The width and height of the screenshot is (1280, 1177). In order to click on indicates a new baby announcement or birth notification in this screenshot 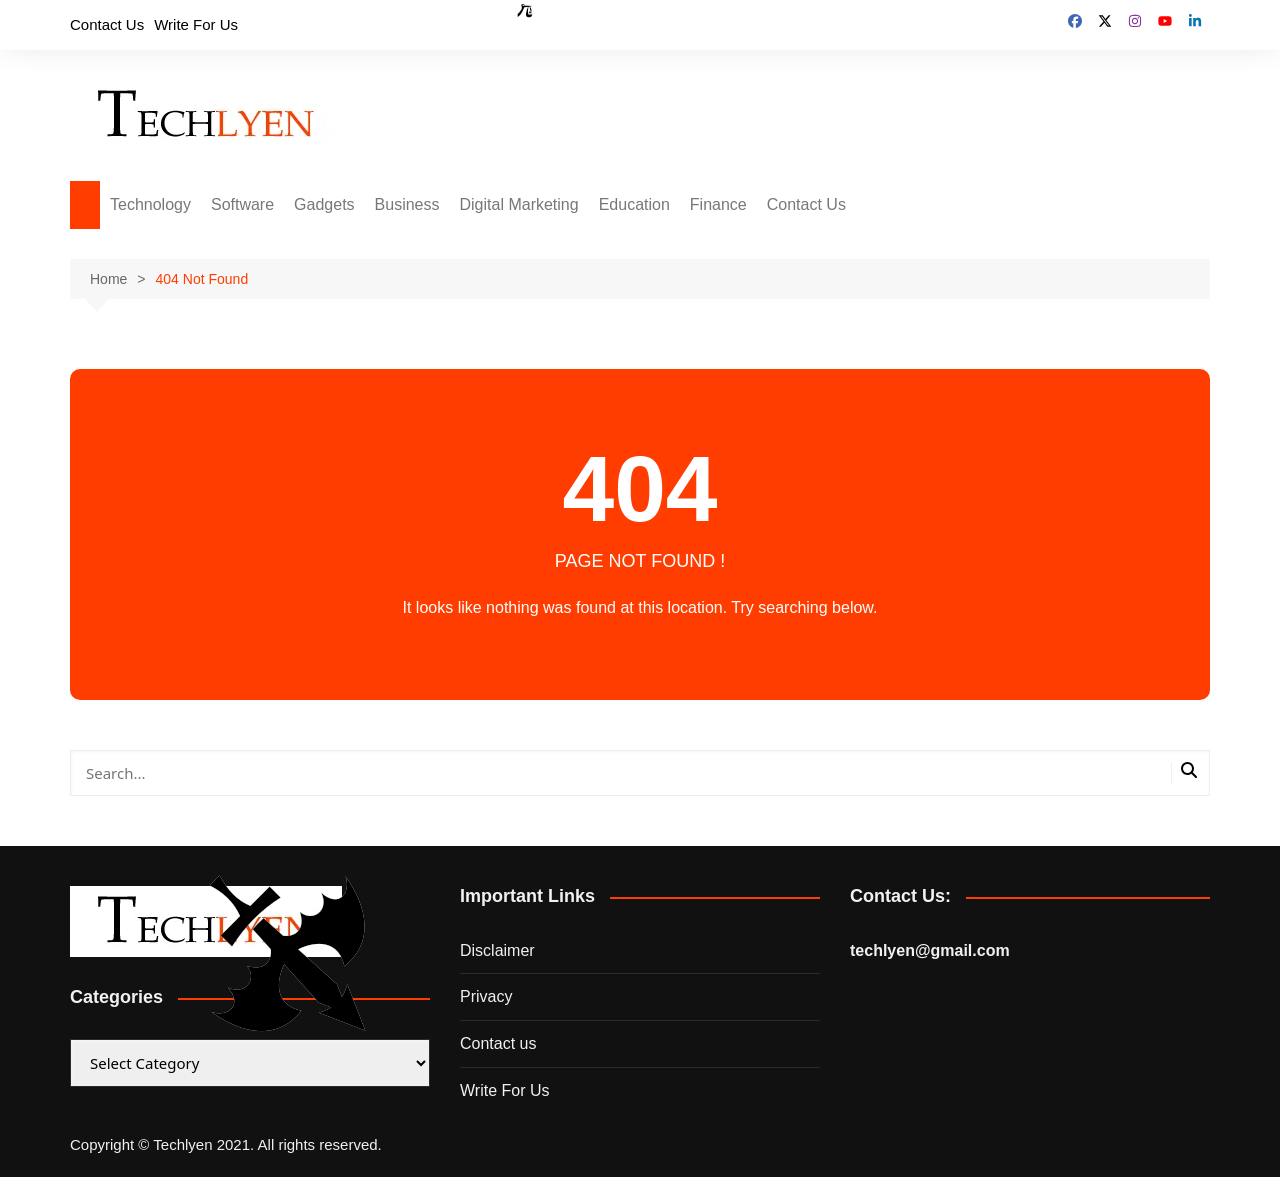, I will do `click(525, 10)`.